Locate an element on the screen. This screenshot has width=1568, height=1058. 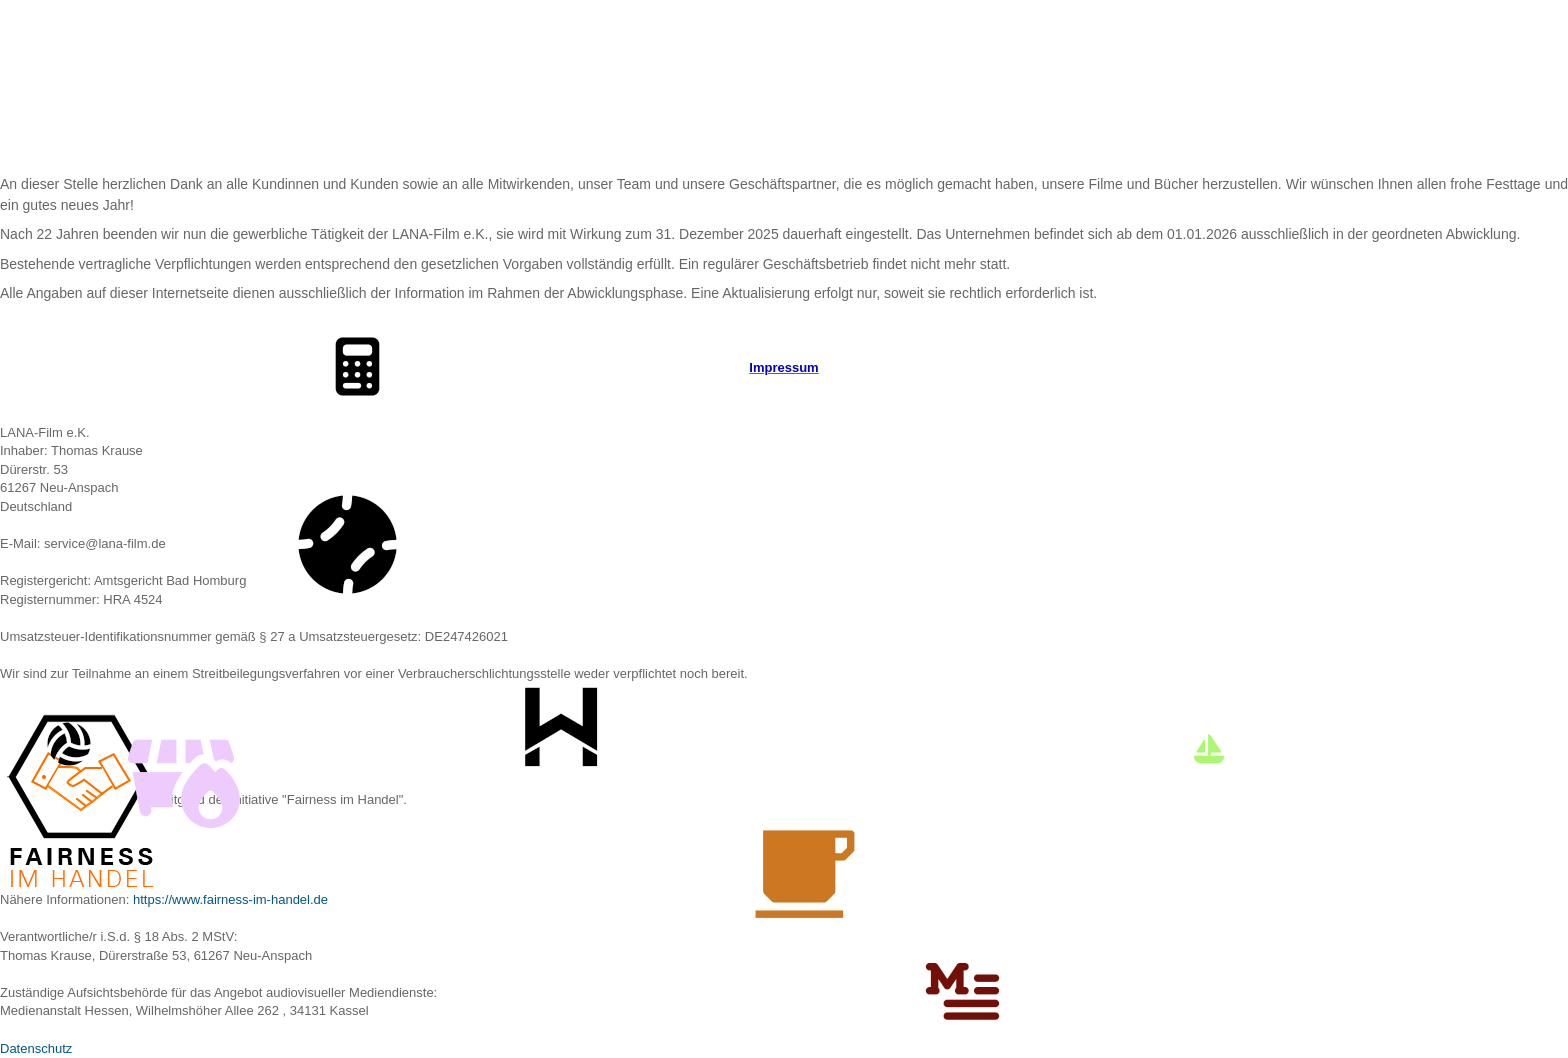
open the calculator app is located at coordinates (357, 366).